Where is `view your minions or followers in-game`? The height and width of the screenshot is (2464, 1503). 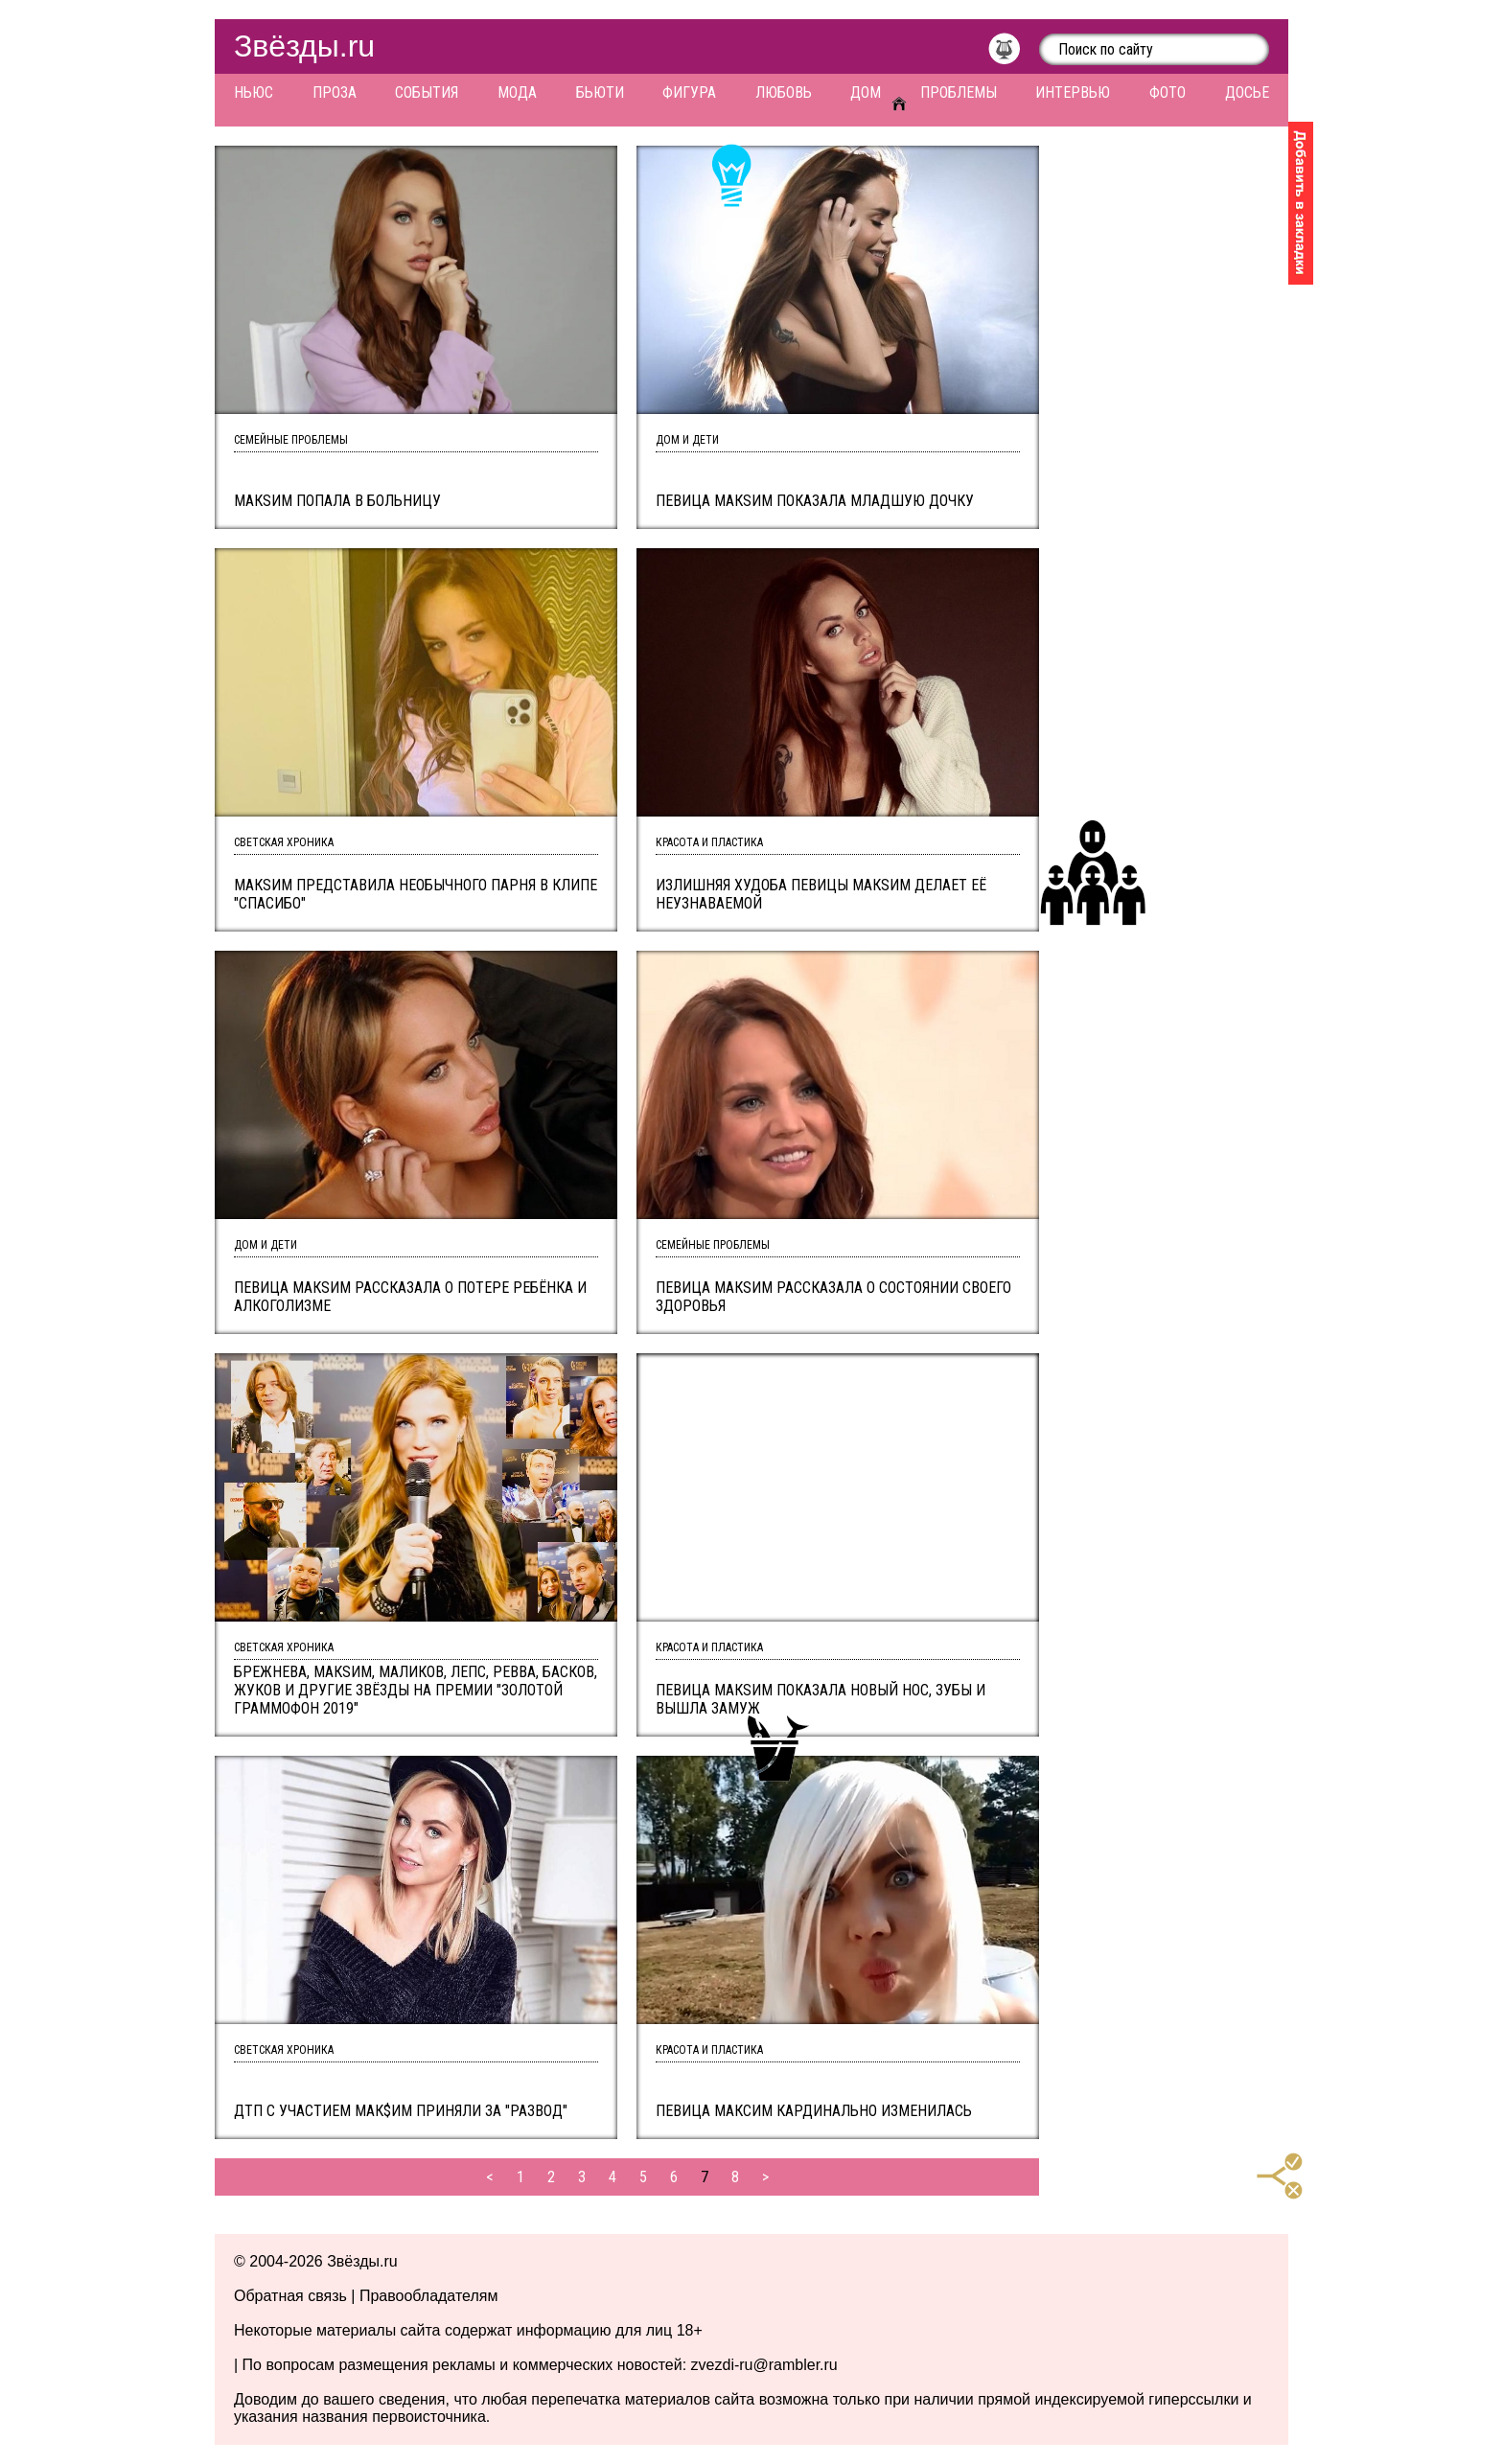
view your minions or followers in-game is located at coordinates (1093, 872).